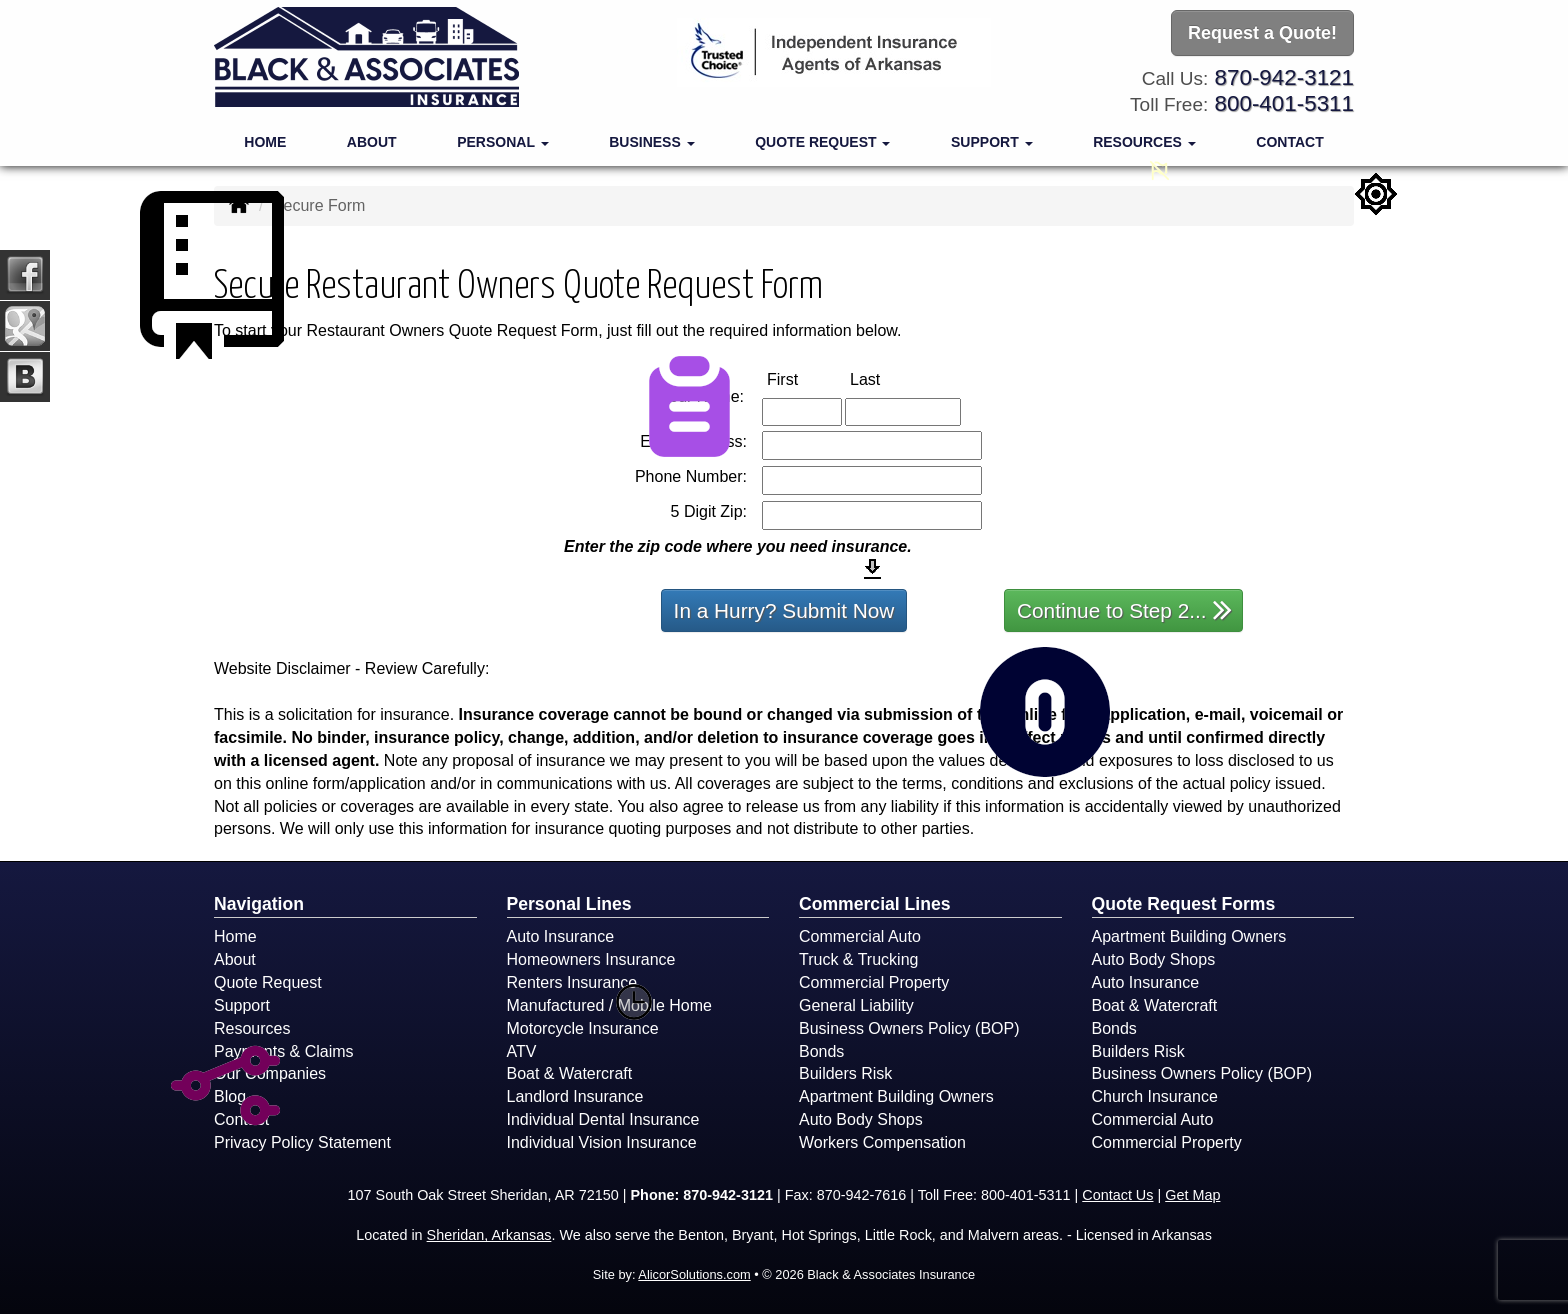  I want to click on indicates the letter "o" or zero in a selection interface, so click(1045, 712).